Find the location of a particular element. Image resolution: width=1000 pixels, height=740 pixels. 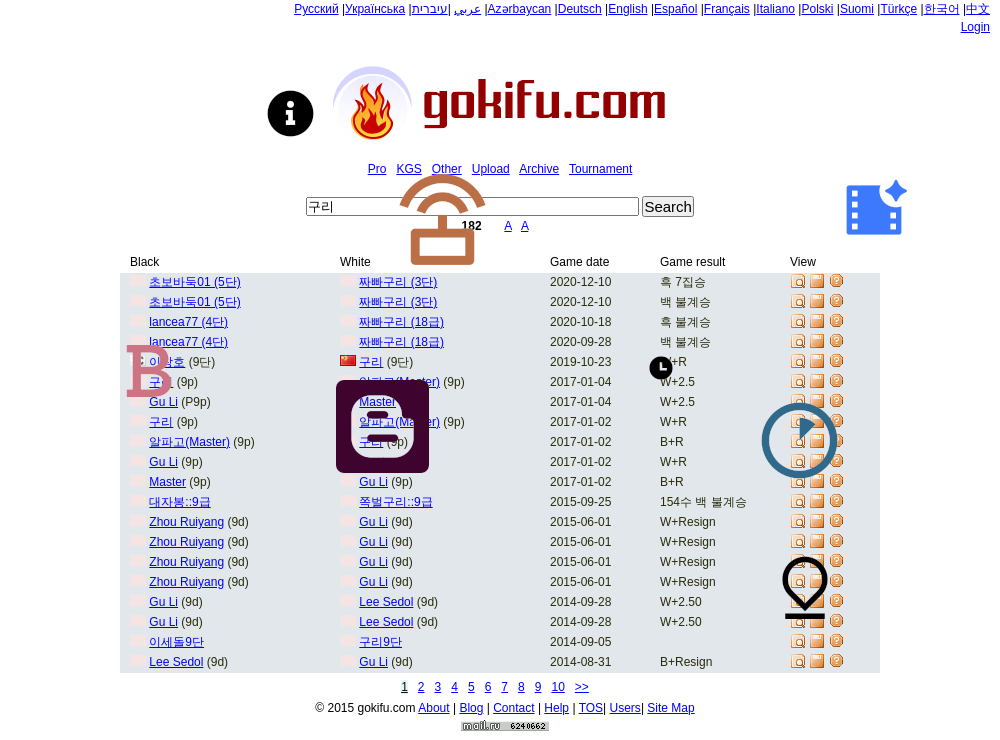

mark a location on the map is located at coordinates (805, 585).